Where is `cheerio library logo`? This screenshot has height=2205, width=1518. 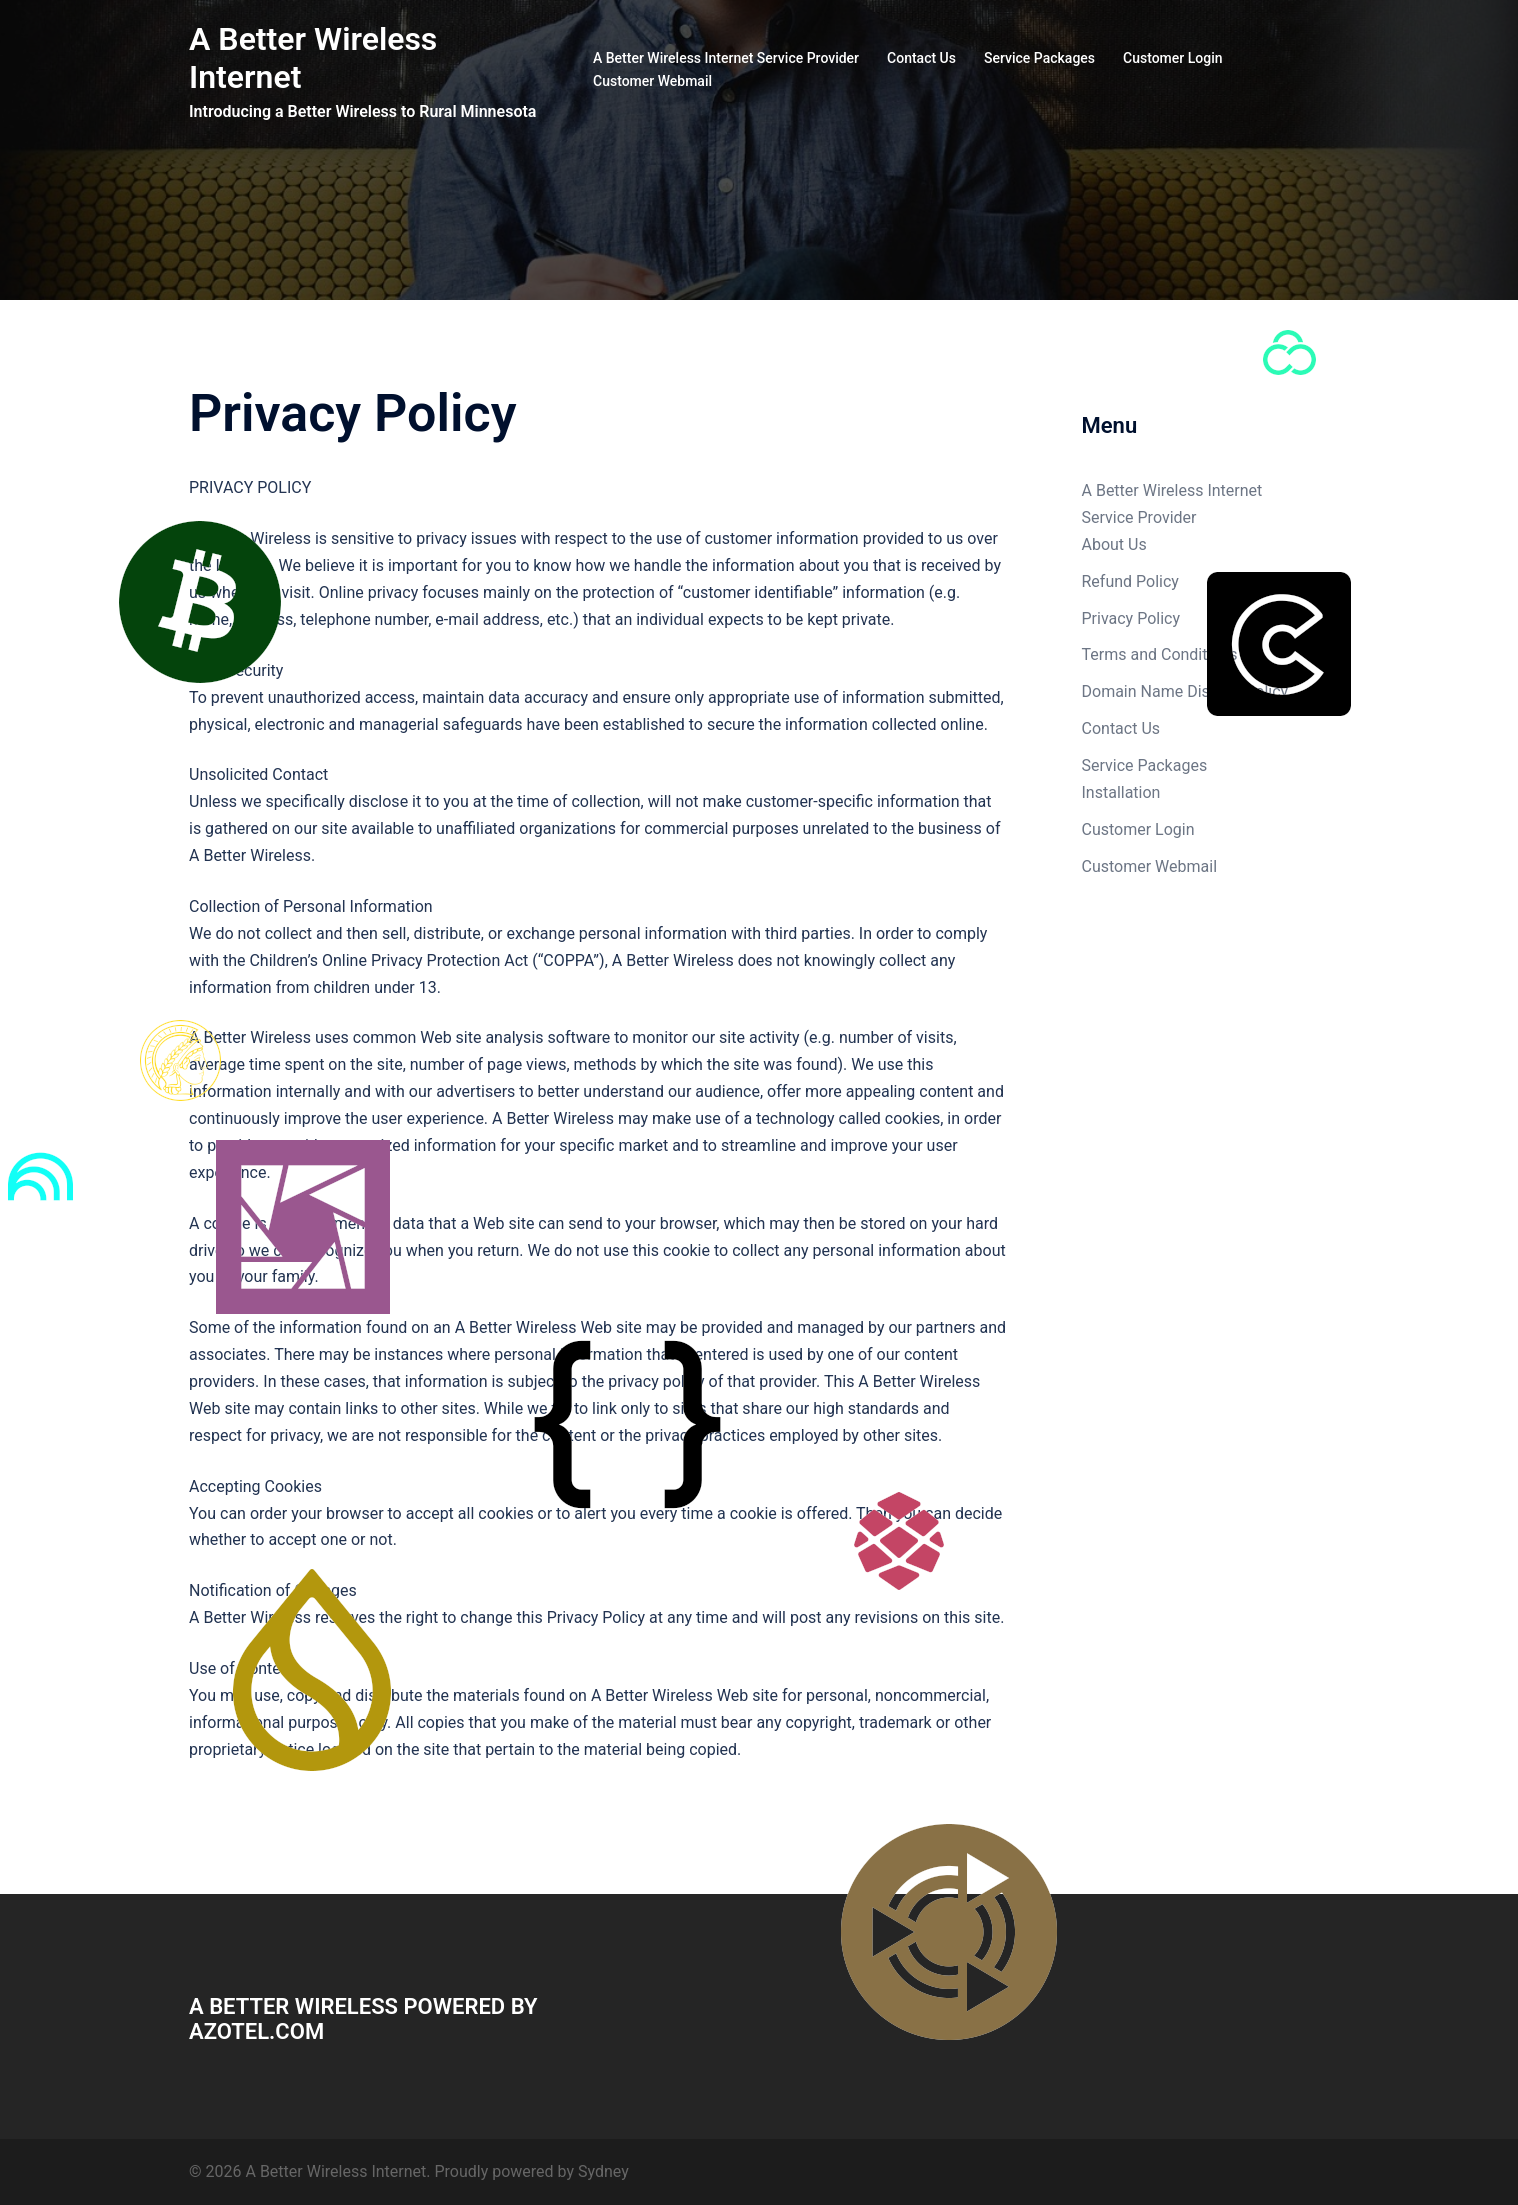 cheerio library logo is located at coordinates (1279, 644).